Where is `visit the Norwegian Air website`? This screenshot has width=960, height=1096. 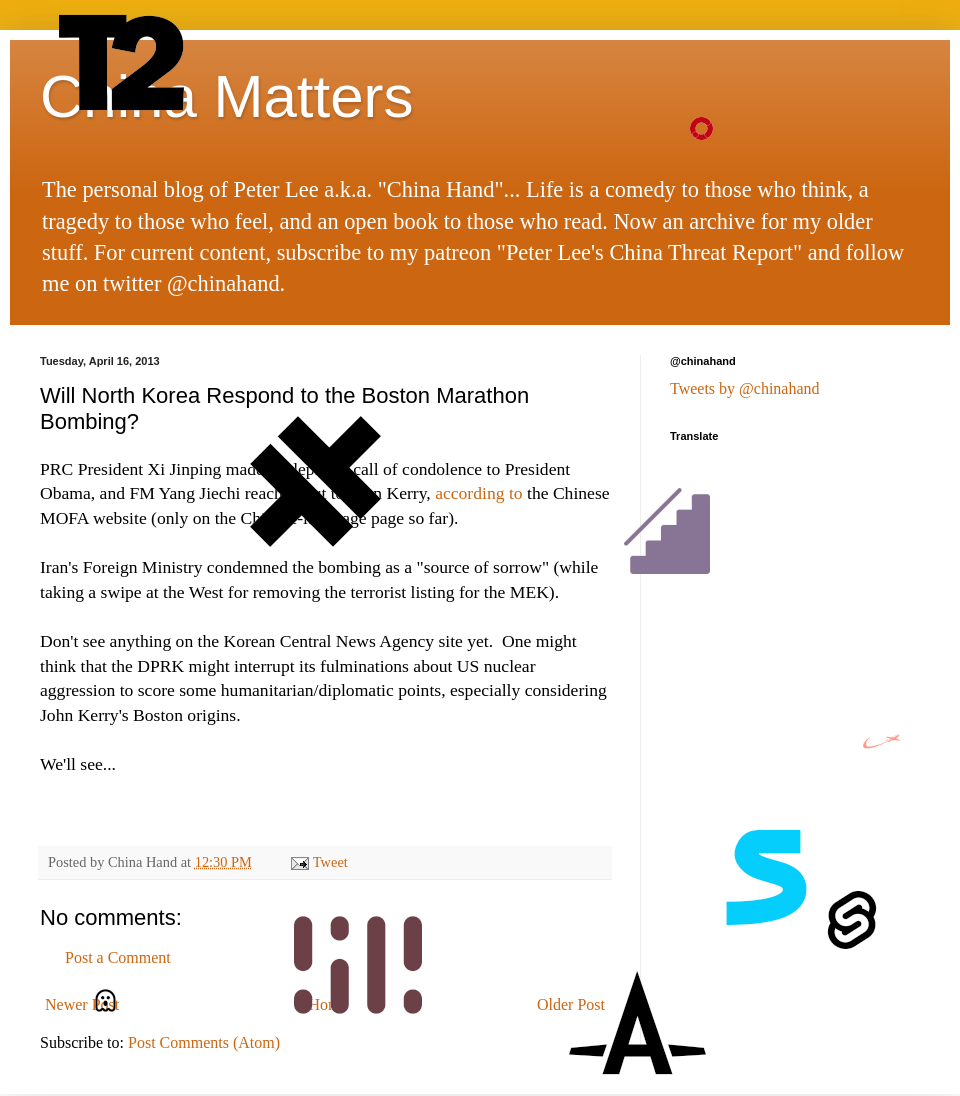 visit the Norwegian Air website is located at coordinates (881, 741).